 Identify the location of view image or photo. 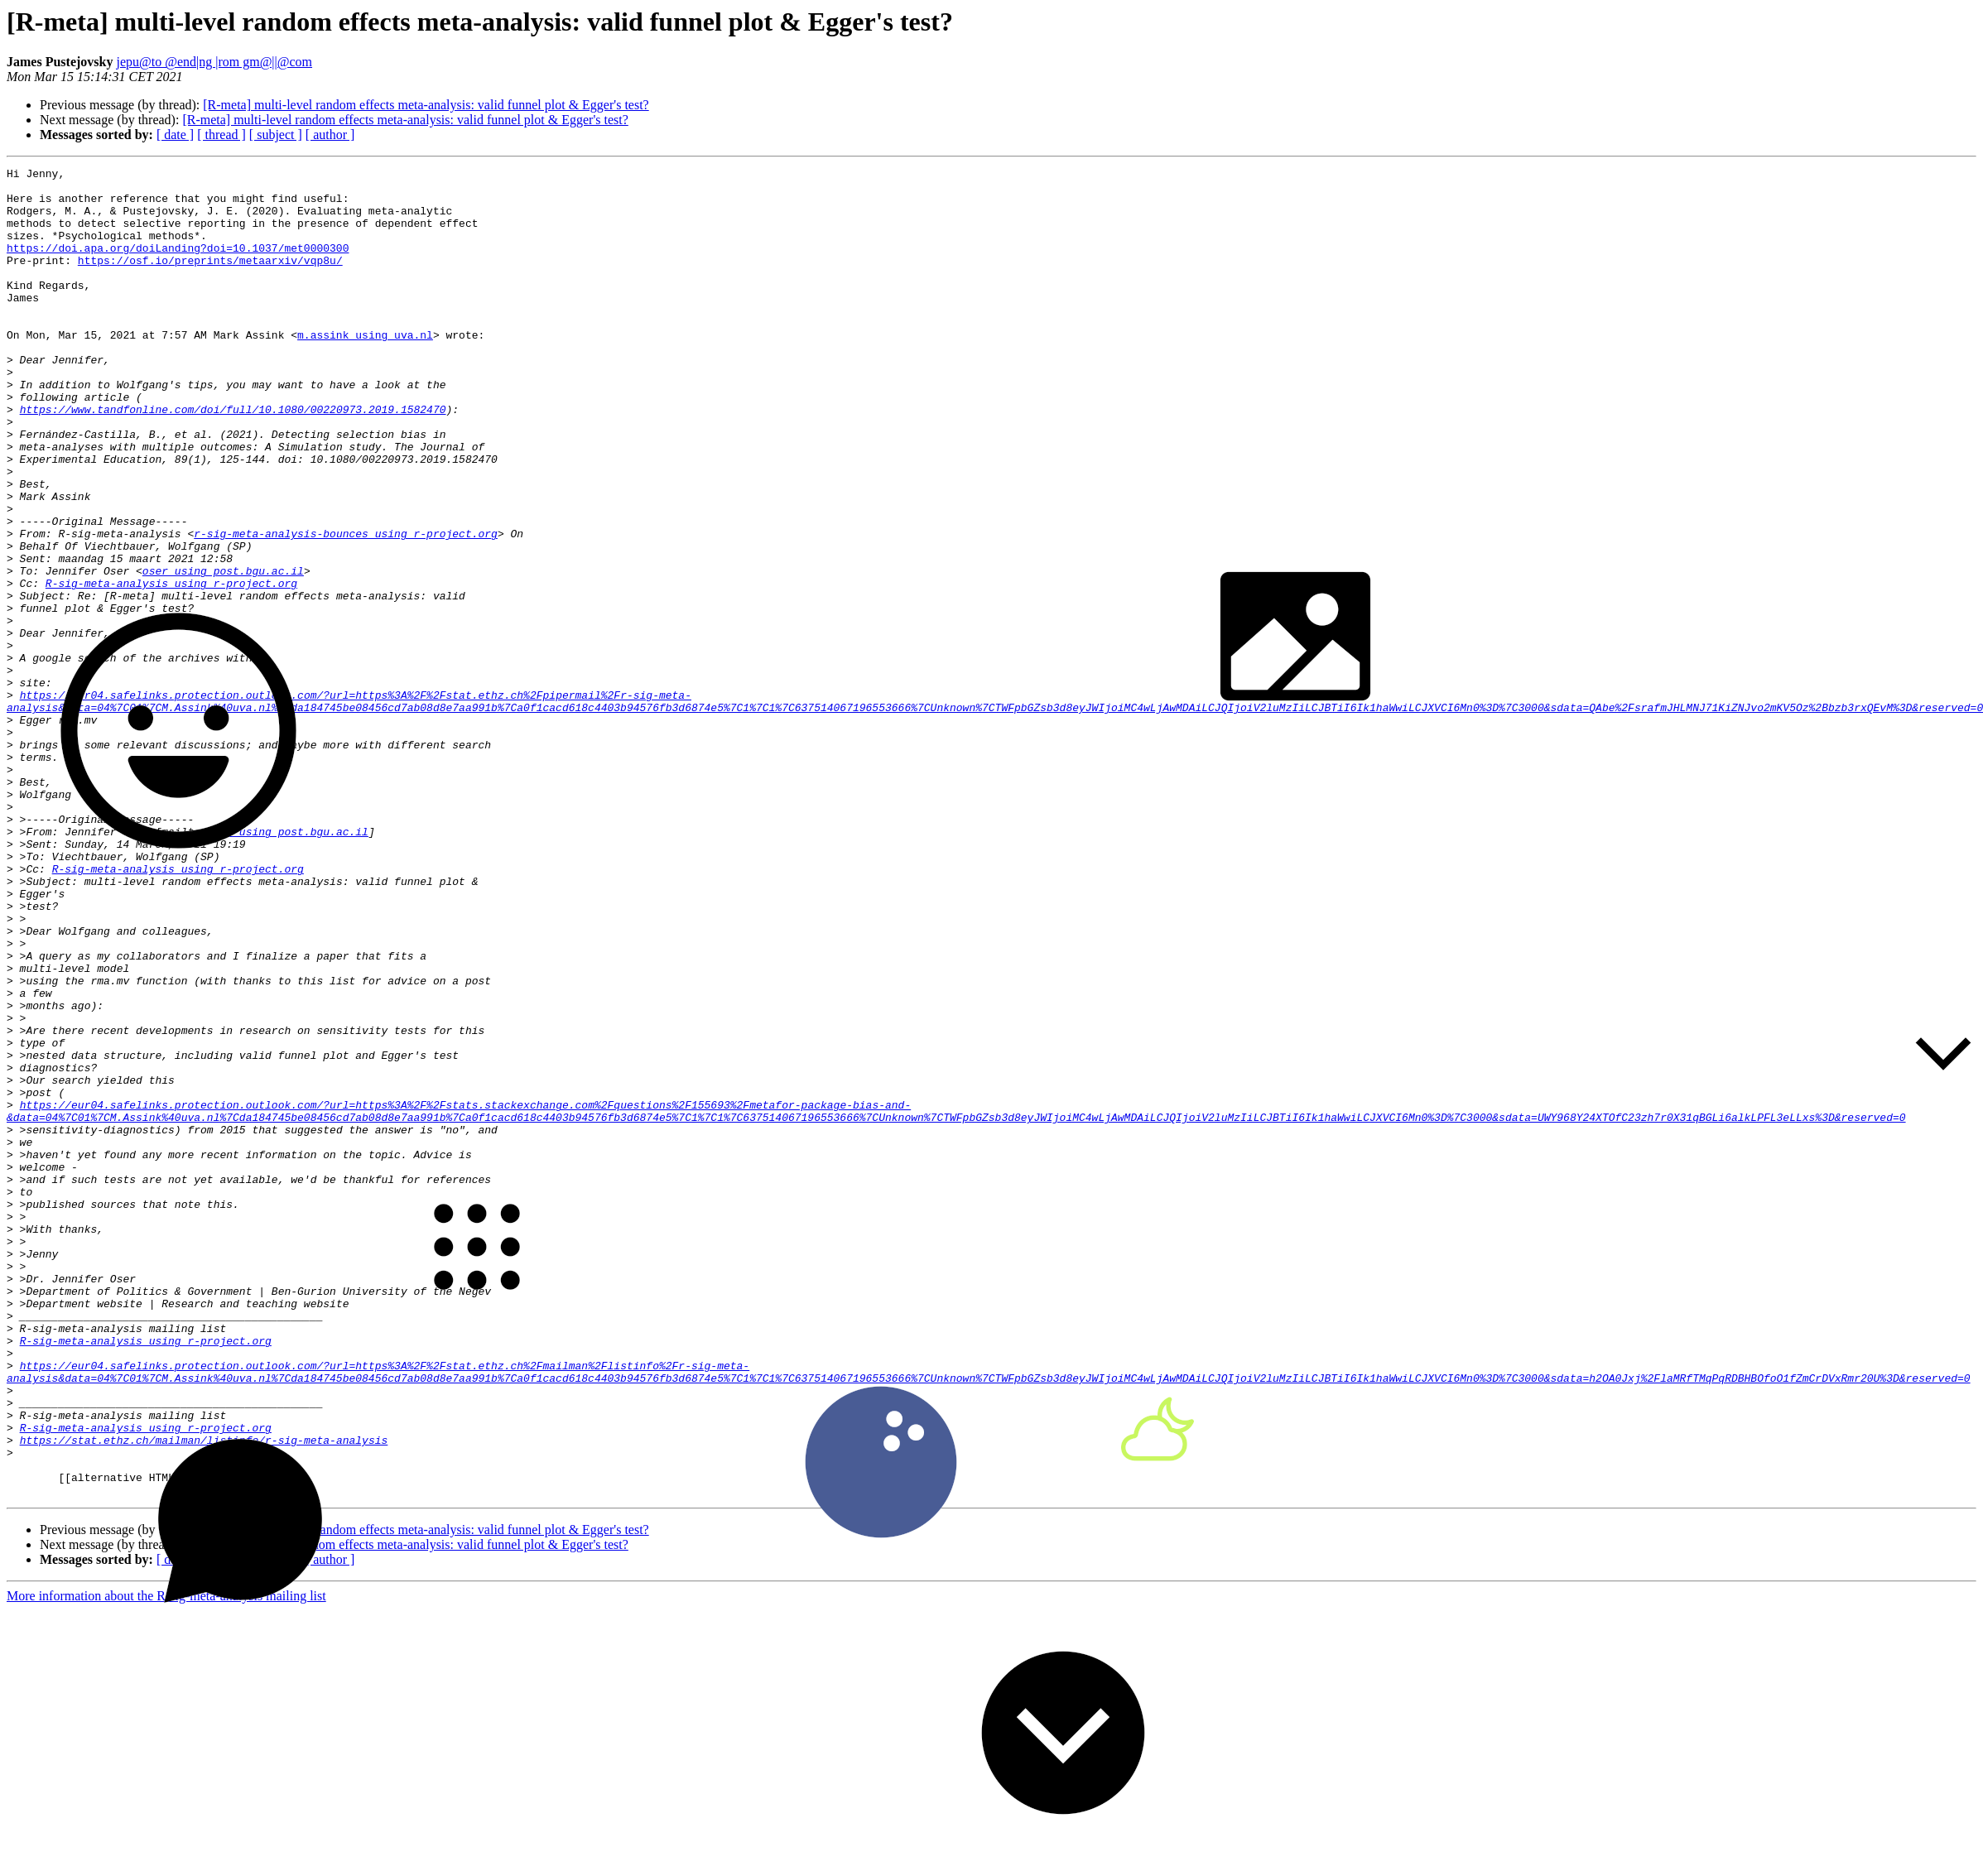
(1295, 636).